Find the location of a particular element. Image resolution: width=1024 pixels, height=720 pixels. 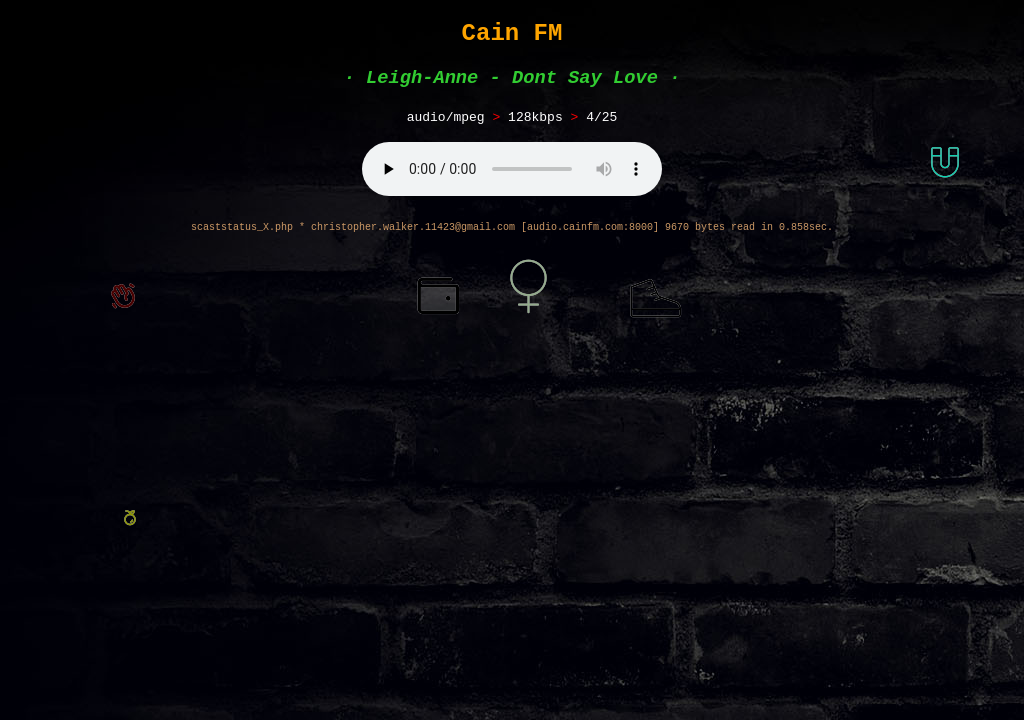

select orange flavor or citrus option is located at coordinates (130, 518).